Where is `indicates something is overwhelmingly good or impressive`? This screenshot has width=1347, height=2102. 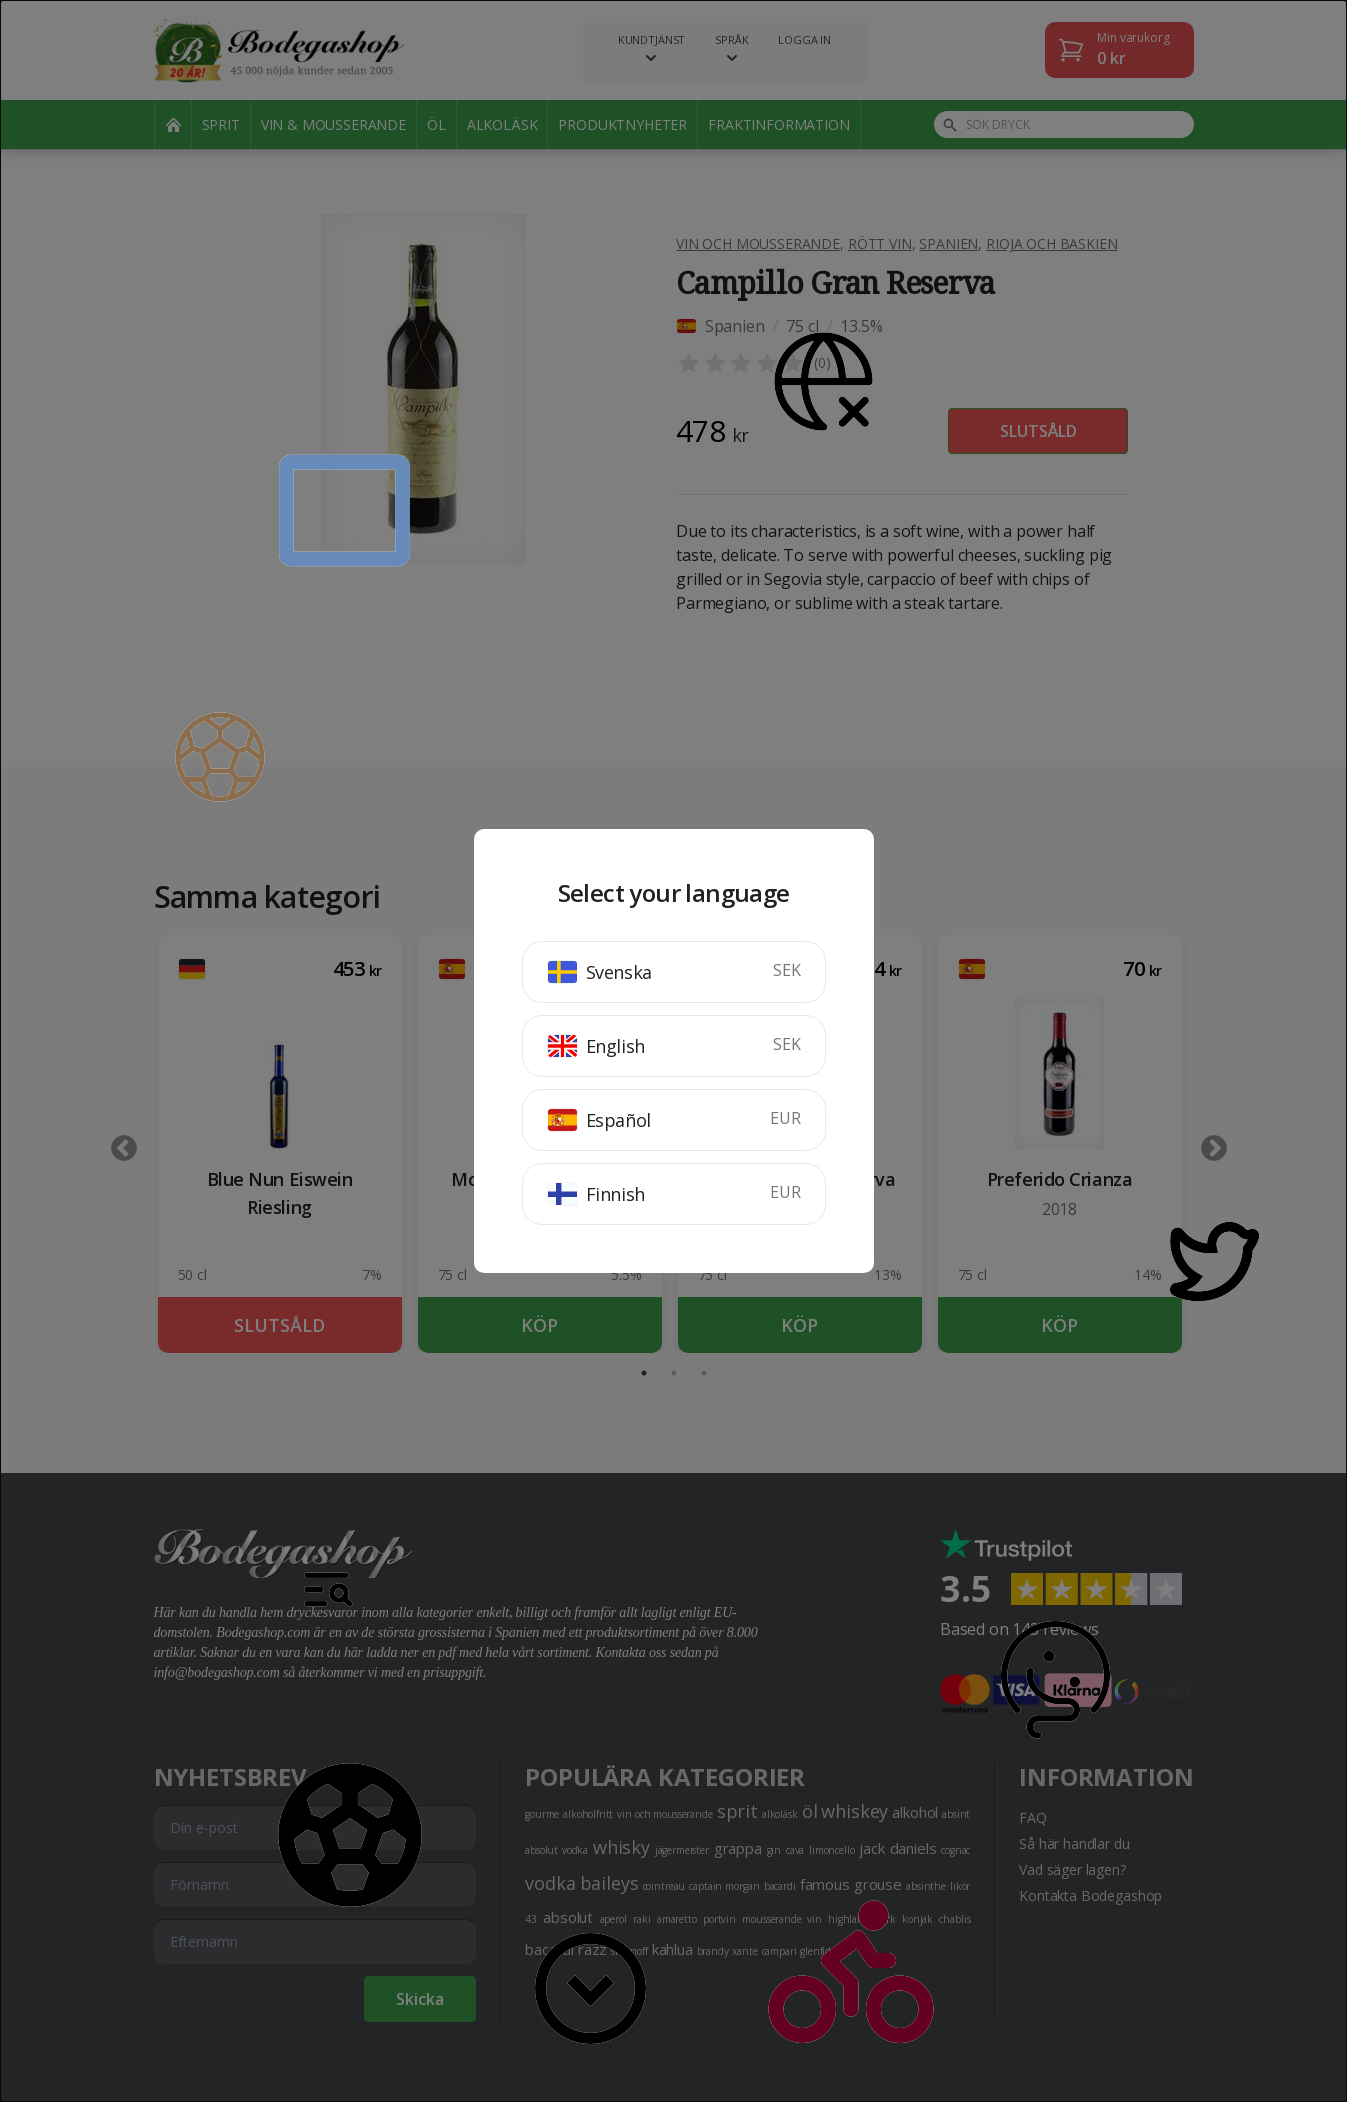 indicates something is overwhelmingly good or impressive is located at coordinates (1055, 1675).